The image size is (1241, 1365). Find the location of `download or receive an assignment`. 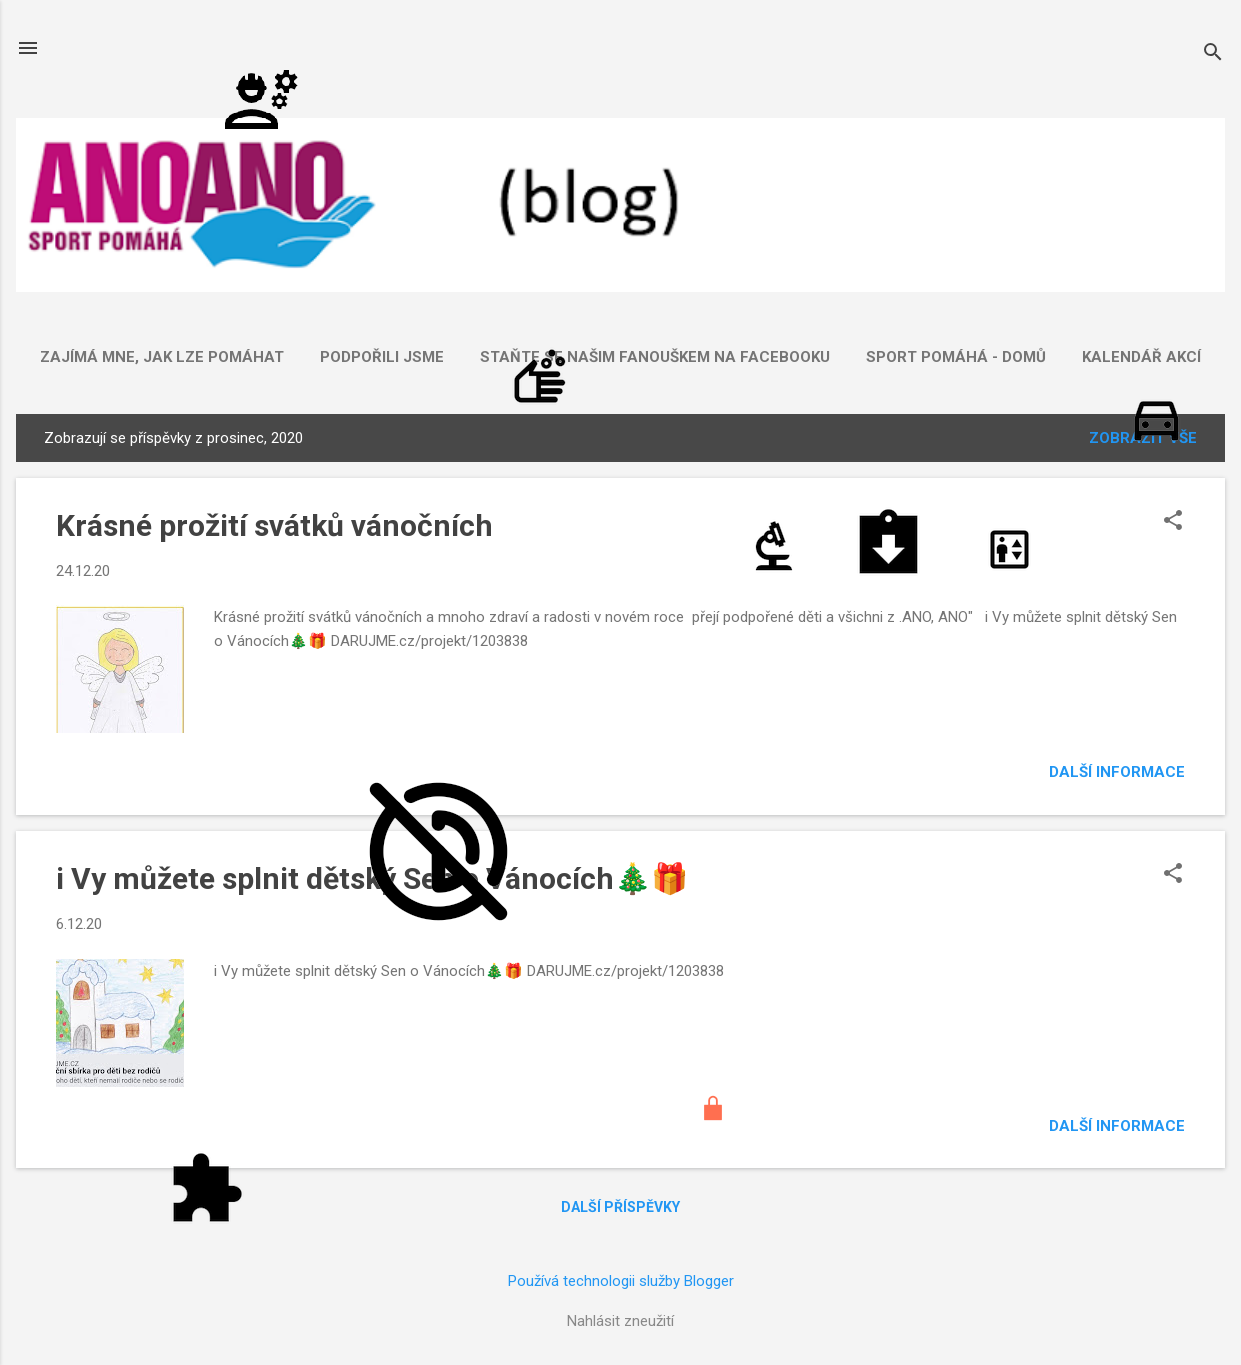

download or receive an assignment is located at coordinates (888, 544).